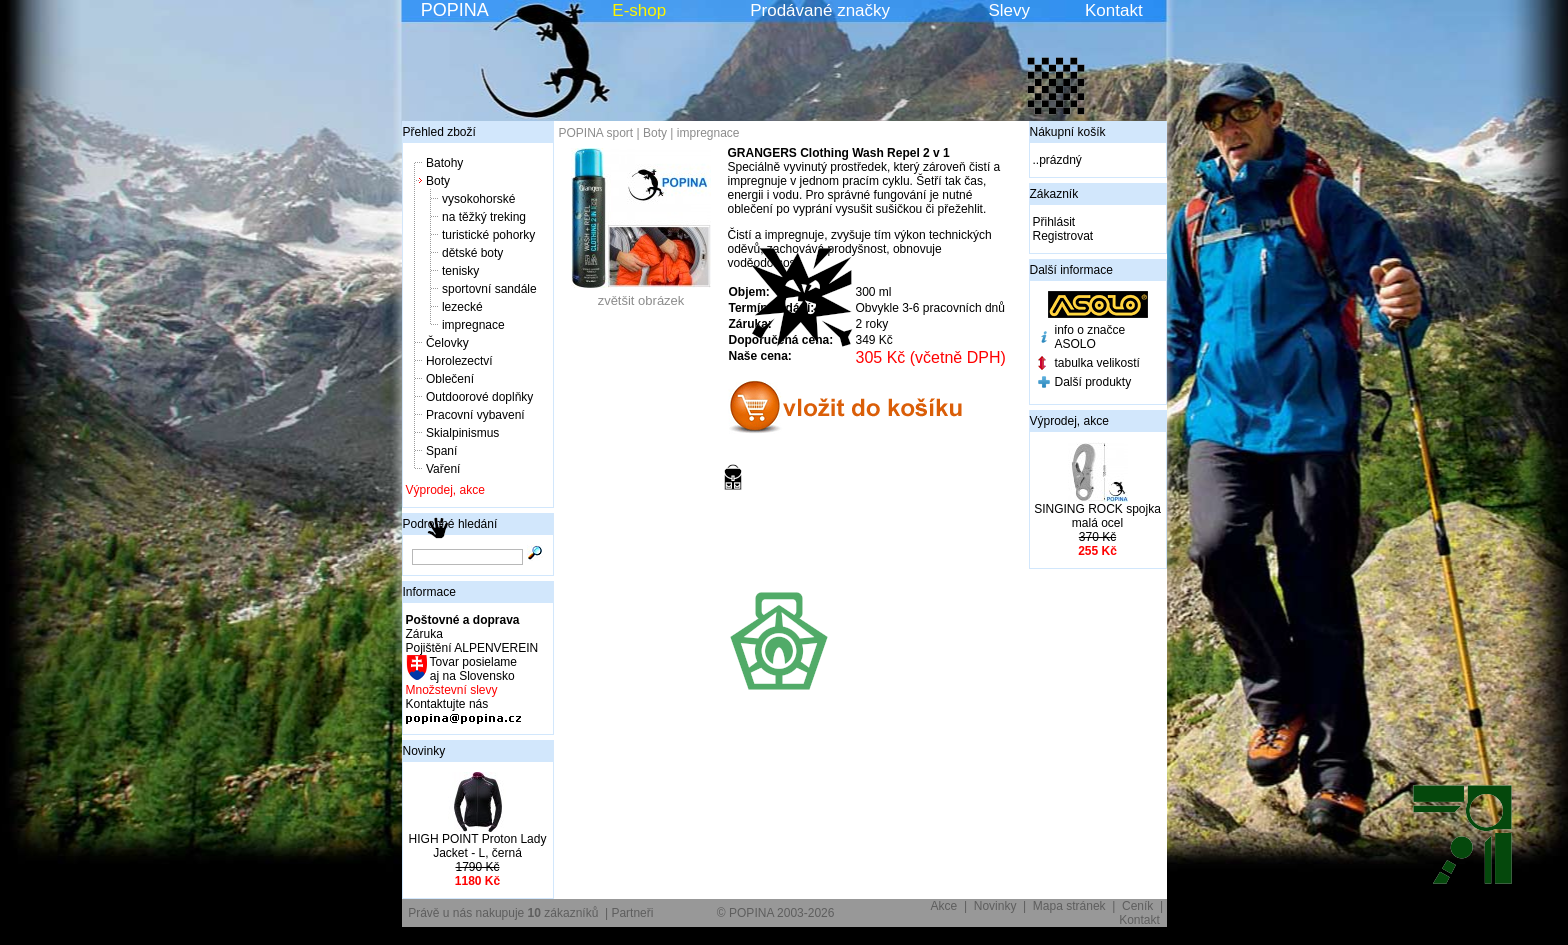 The width and height of the screenshot is (1568, 945). I want to click on trigger an explosion or blast effect, so click(801, 298).